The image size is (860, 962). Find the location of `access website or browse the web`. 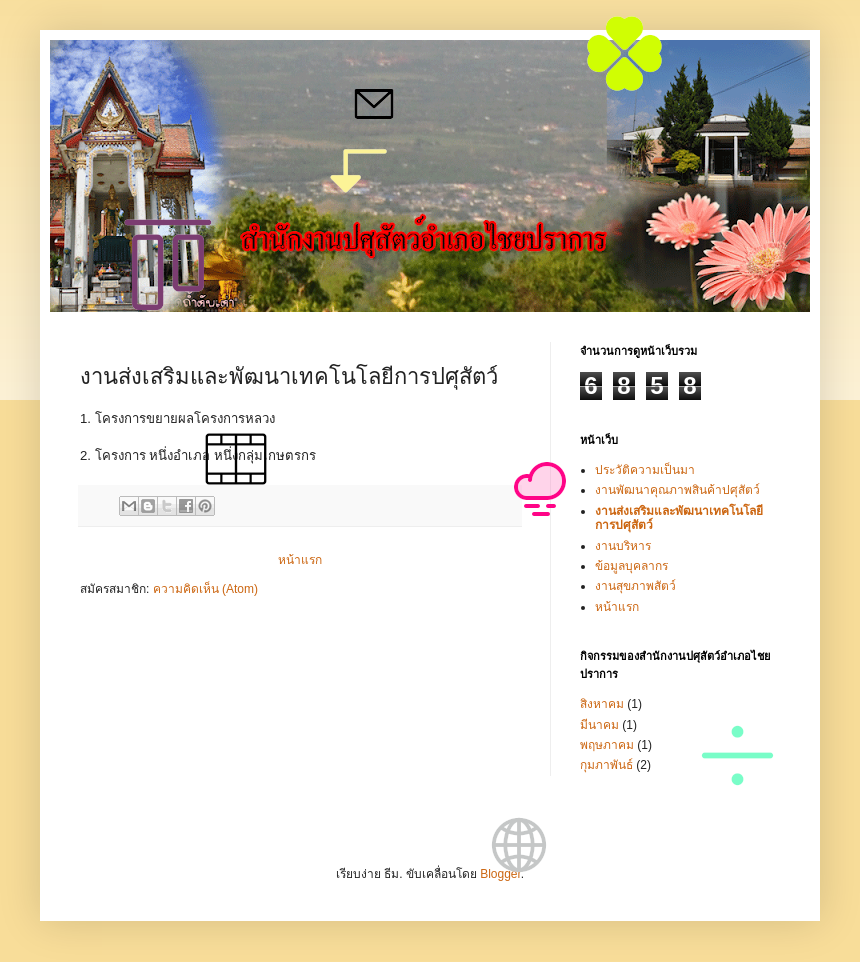

access website or browse the web is located at coordinates (519, 845).